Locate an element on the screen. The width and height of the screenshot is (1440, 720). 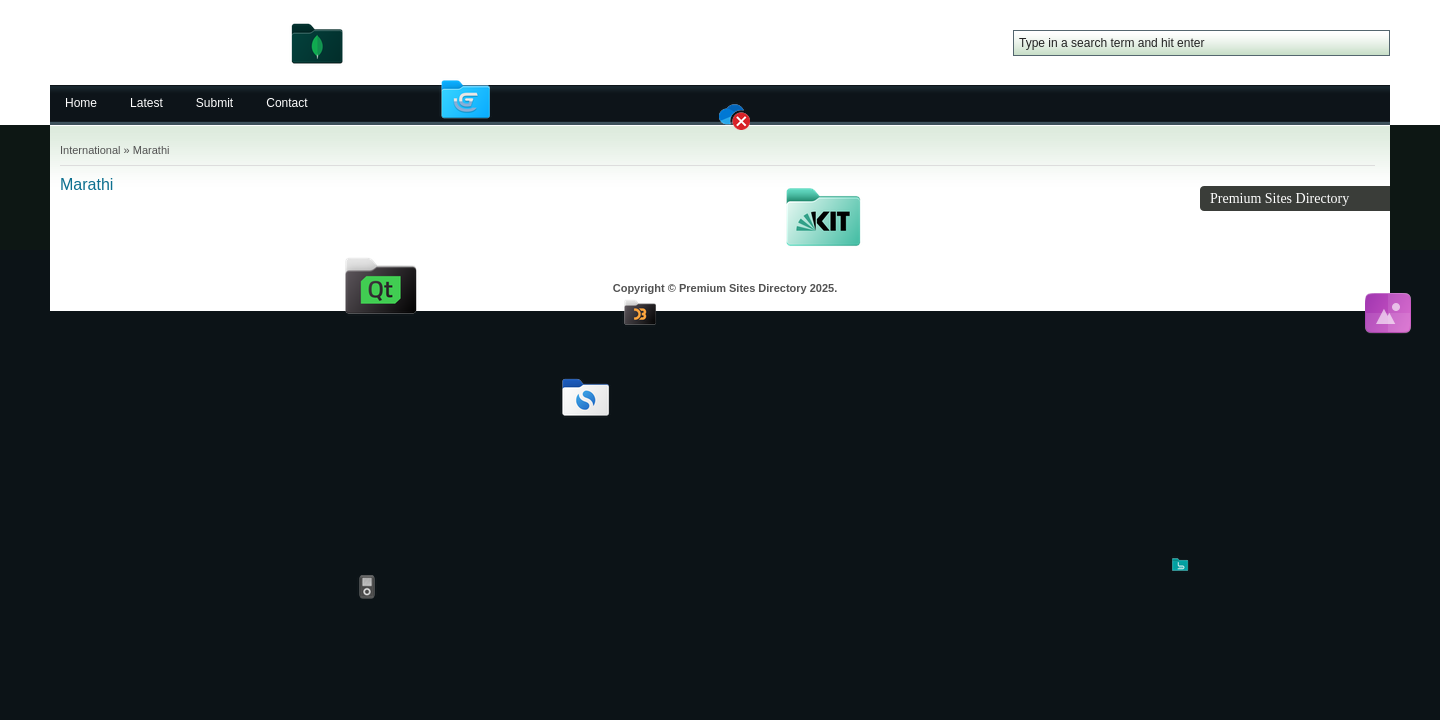
open D3.js project folder is located at coordinates (640, 313).